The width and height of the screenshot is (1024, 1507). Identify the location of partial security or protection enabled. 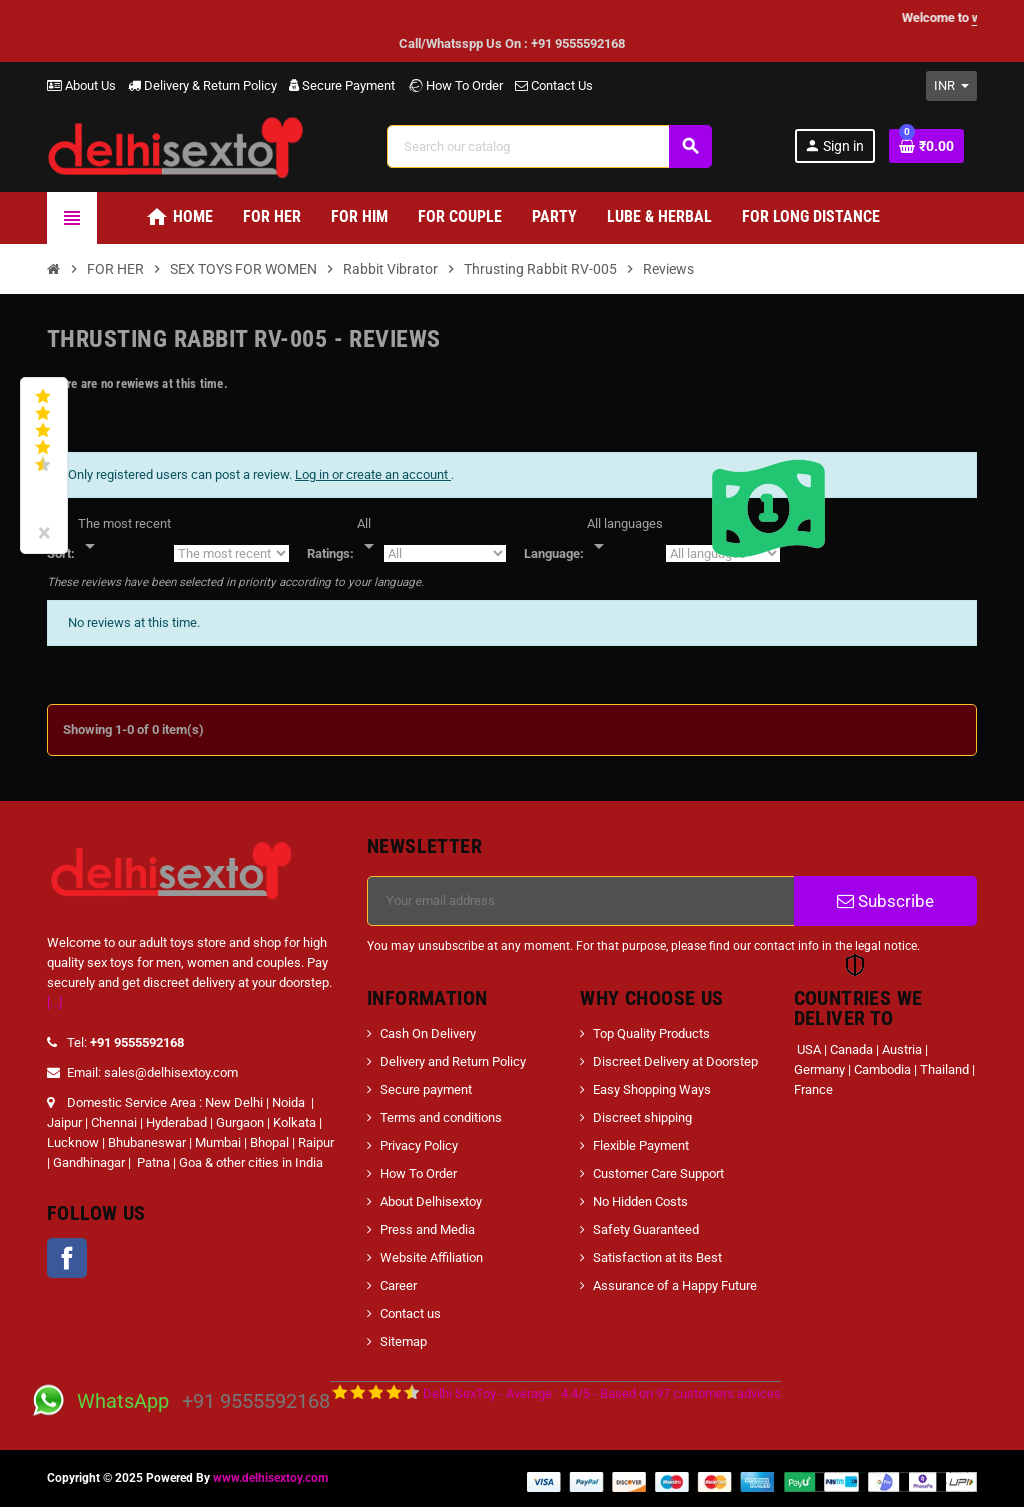
(855, 965).